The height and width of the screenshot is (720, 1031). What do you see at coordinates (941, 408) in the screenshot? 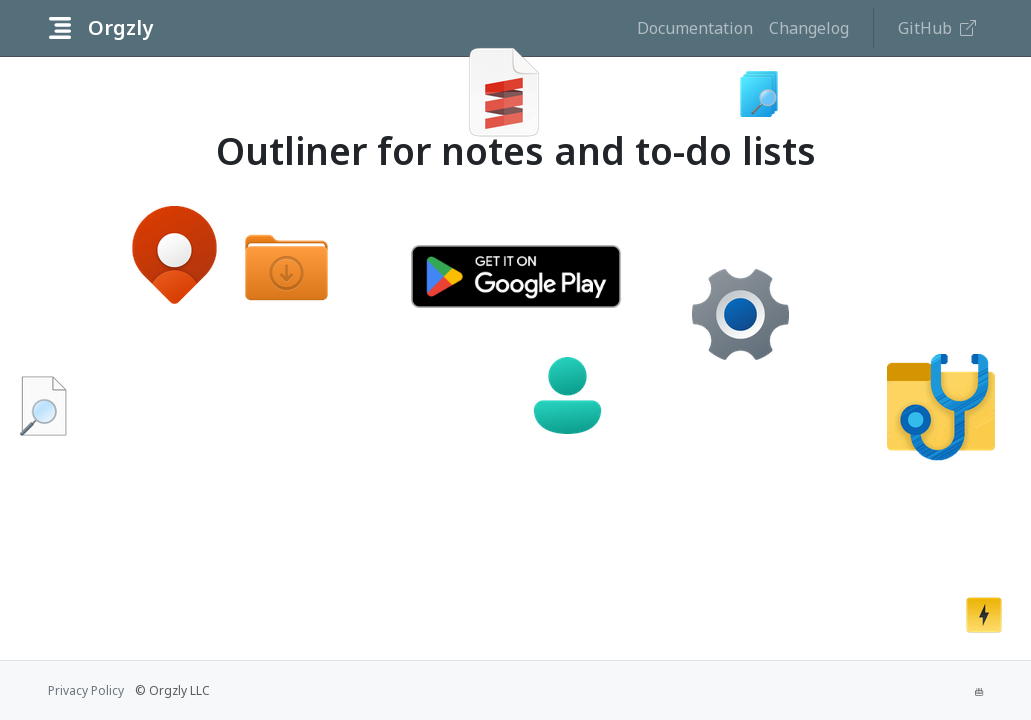
I see `access system recovery tools and files` at bounding box center [941, 408].